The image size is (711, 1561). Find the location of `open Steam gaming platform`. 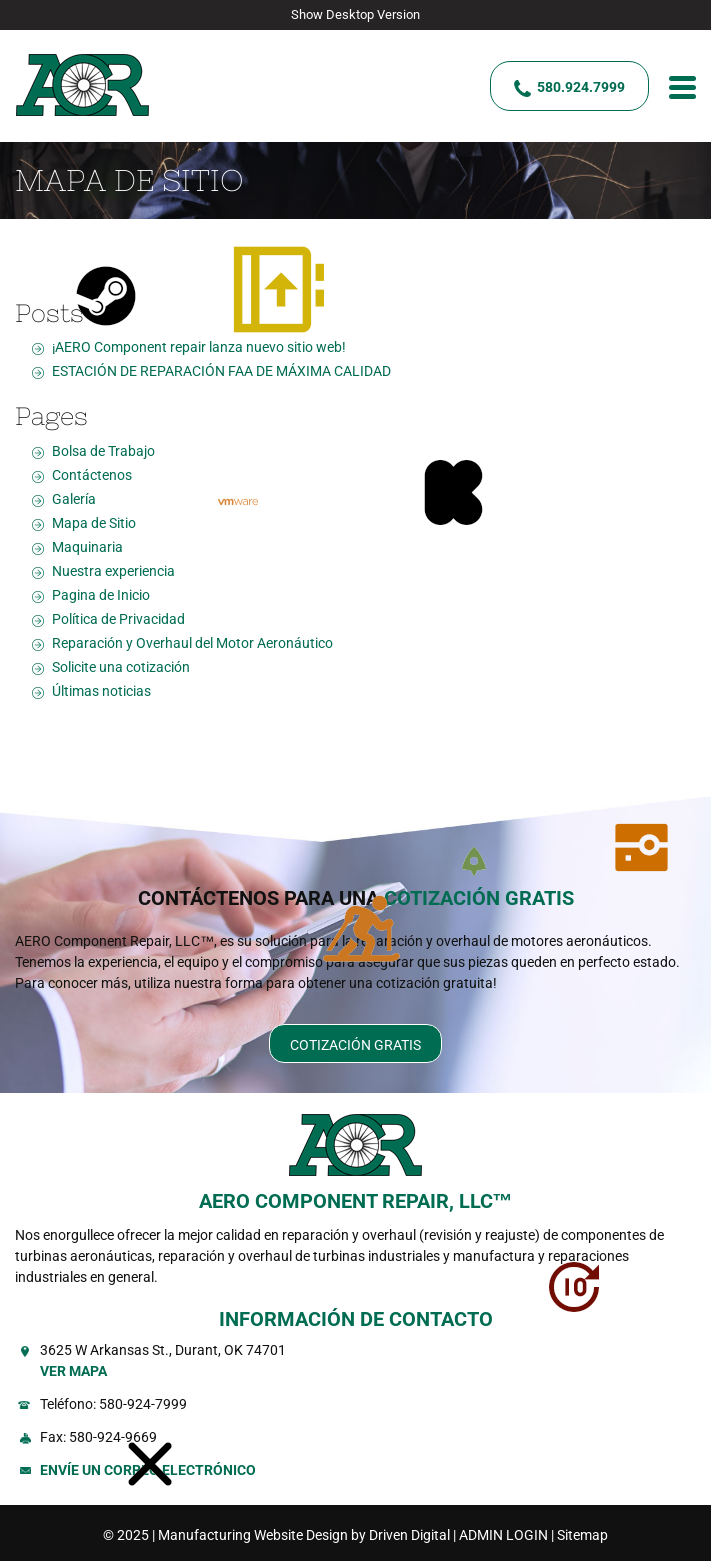

open Steam gaming platform is located at coordinates (106, 296).